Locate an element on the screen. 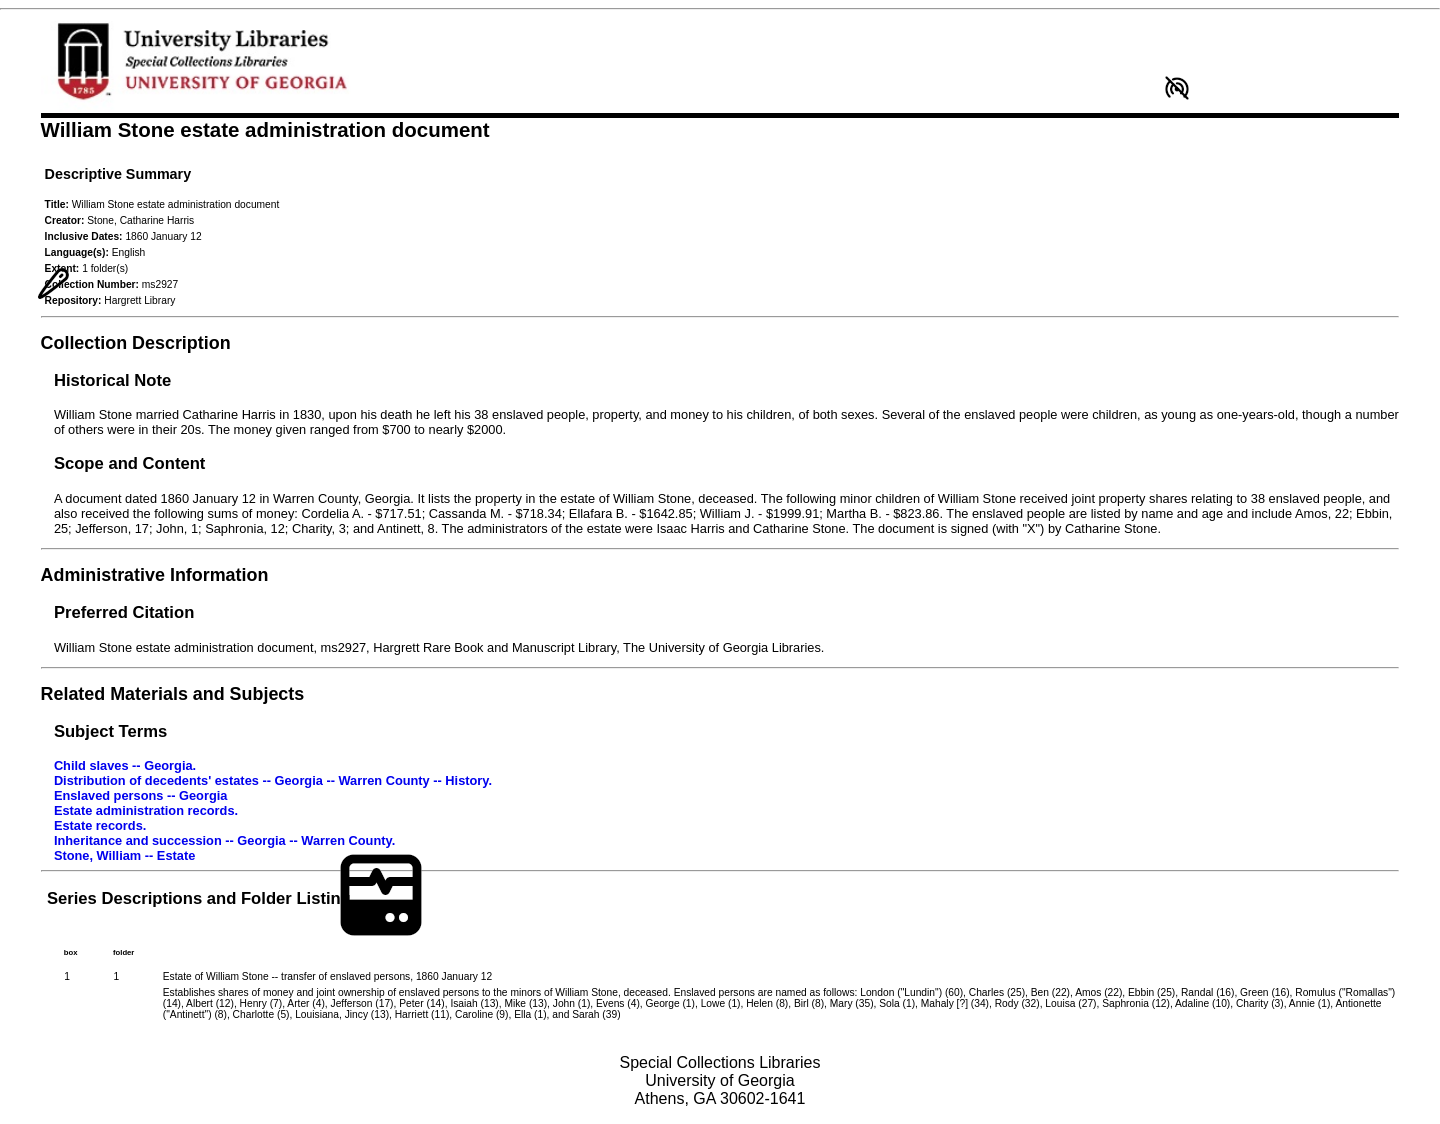 The height and width of the screenshot is (1124, 1440). disable broadcasting or streaming is located at coordinates (1177, 88).